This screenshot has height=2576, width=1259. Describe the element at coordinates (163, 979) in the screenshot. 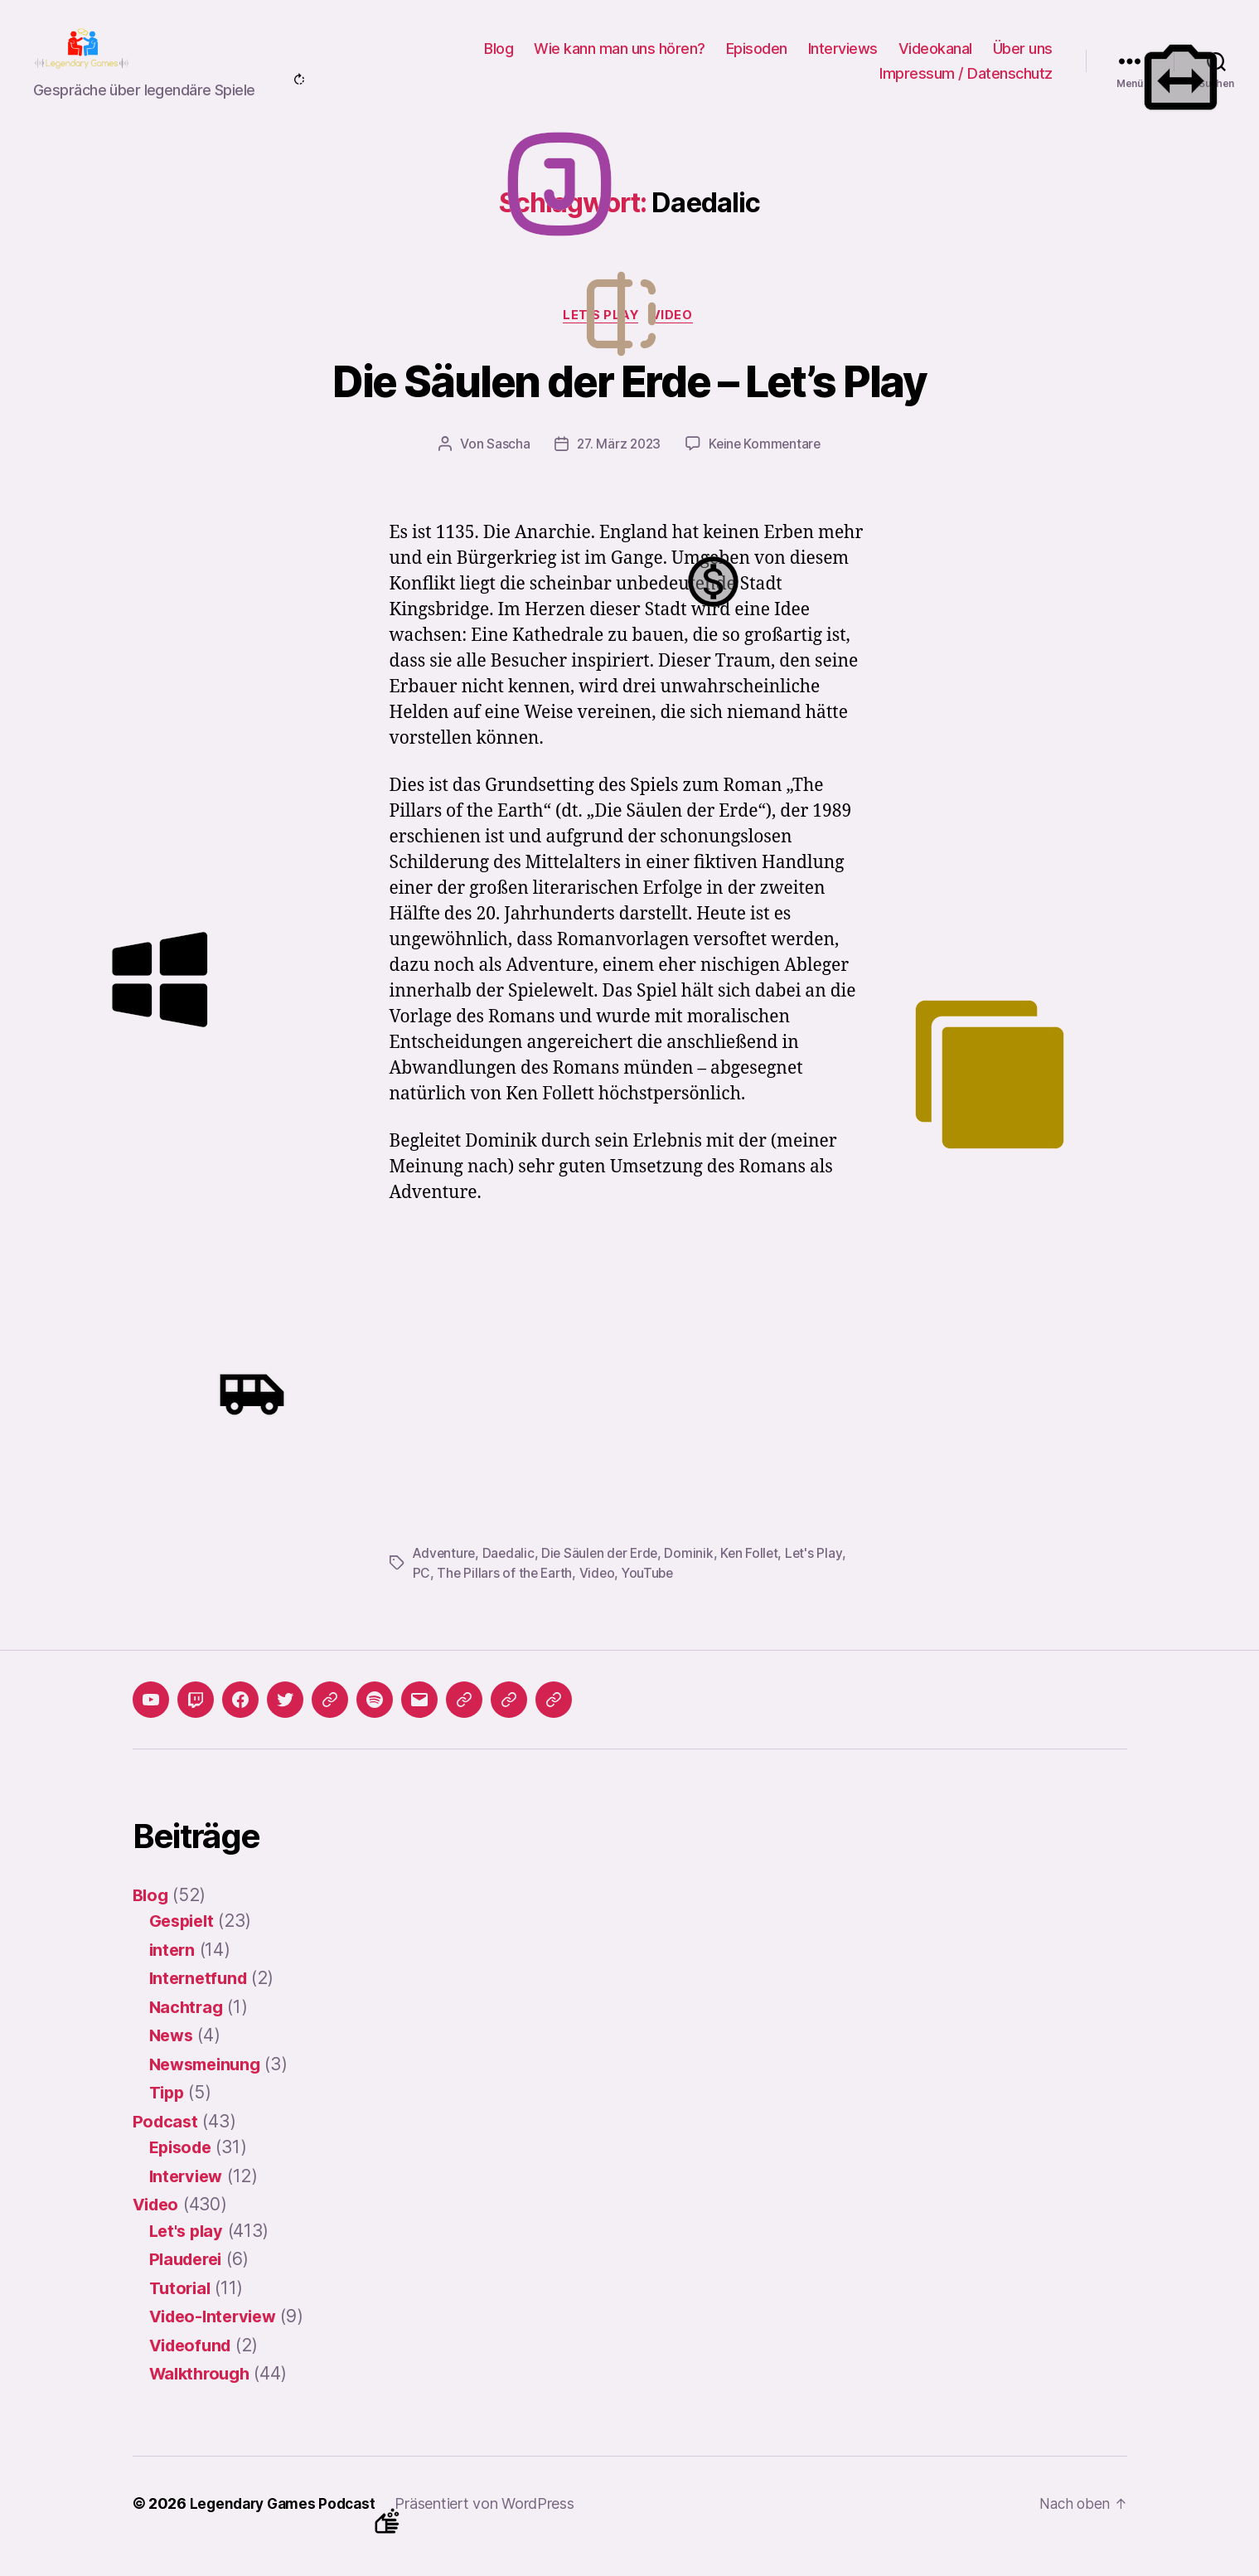

I see `open the Windows start menu` at that location.